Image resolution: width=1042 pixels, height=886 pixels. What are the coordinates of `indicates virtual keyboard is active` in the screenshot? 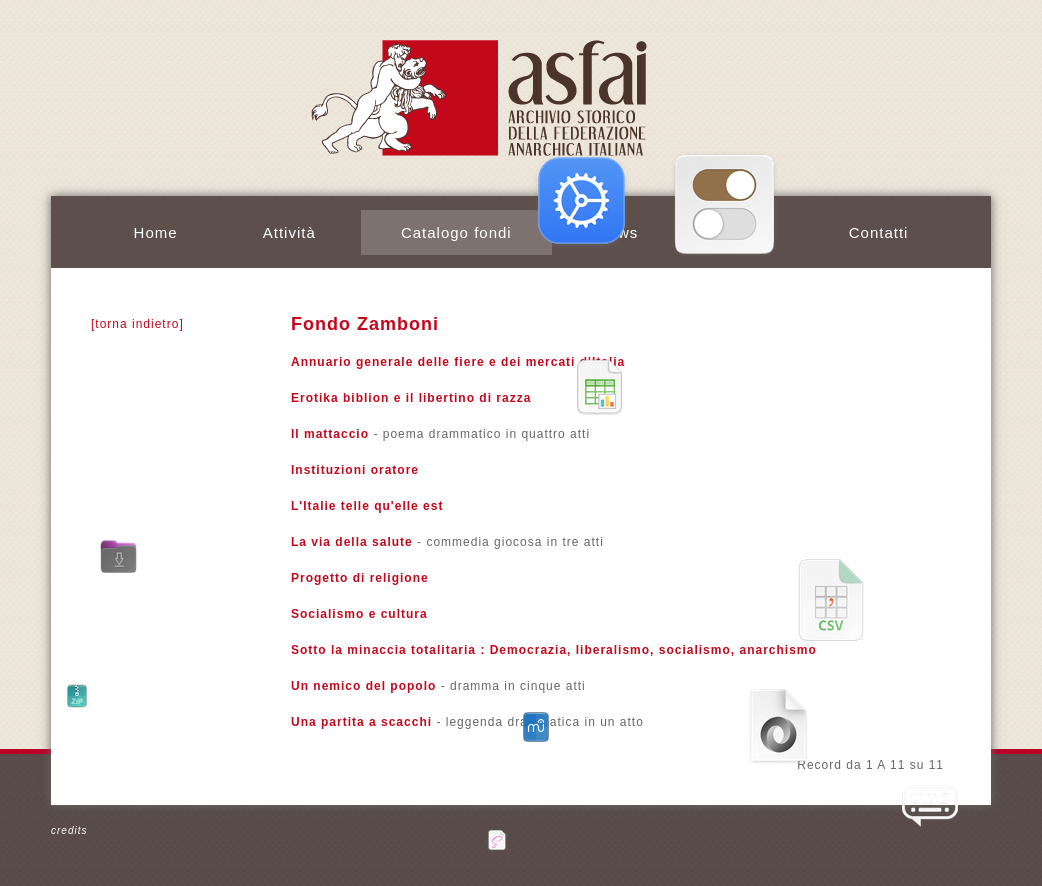 It's located at (930, 806).